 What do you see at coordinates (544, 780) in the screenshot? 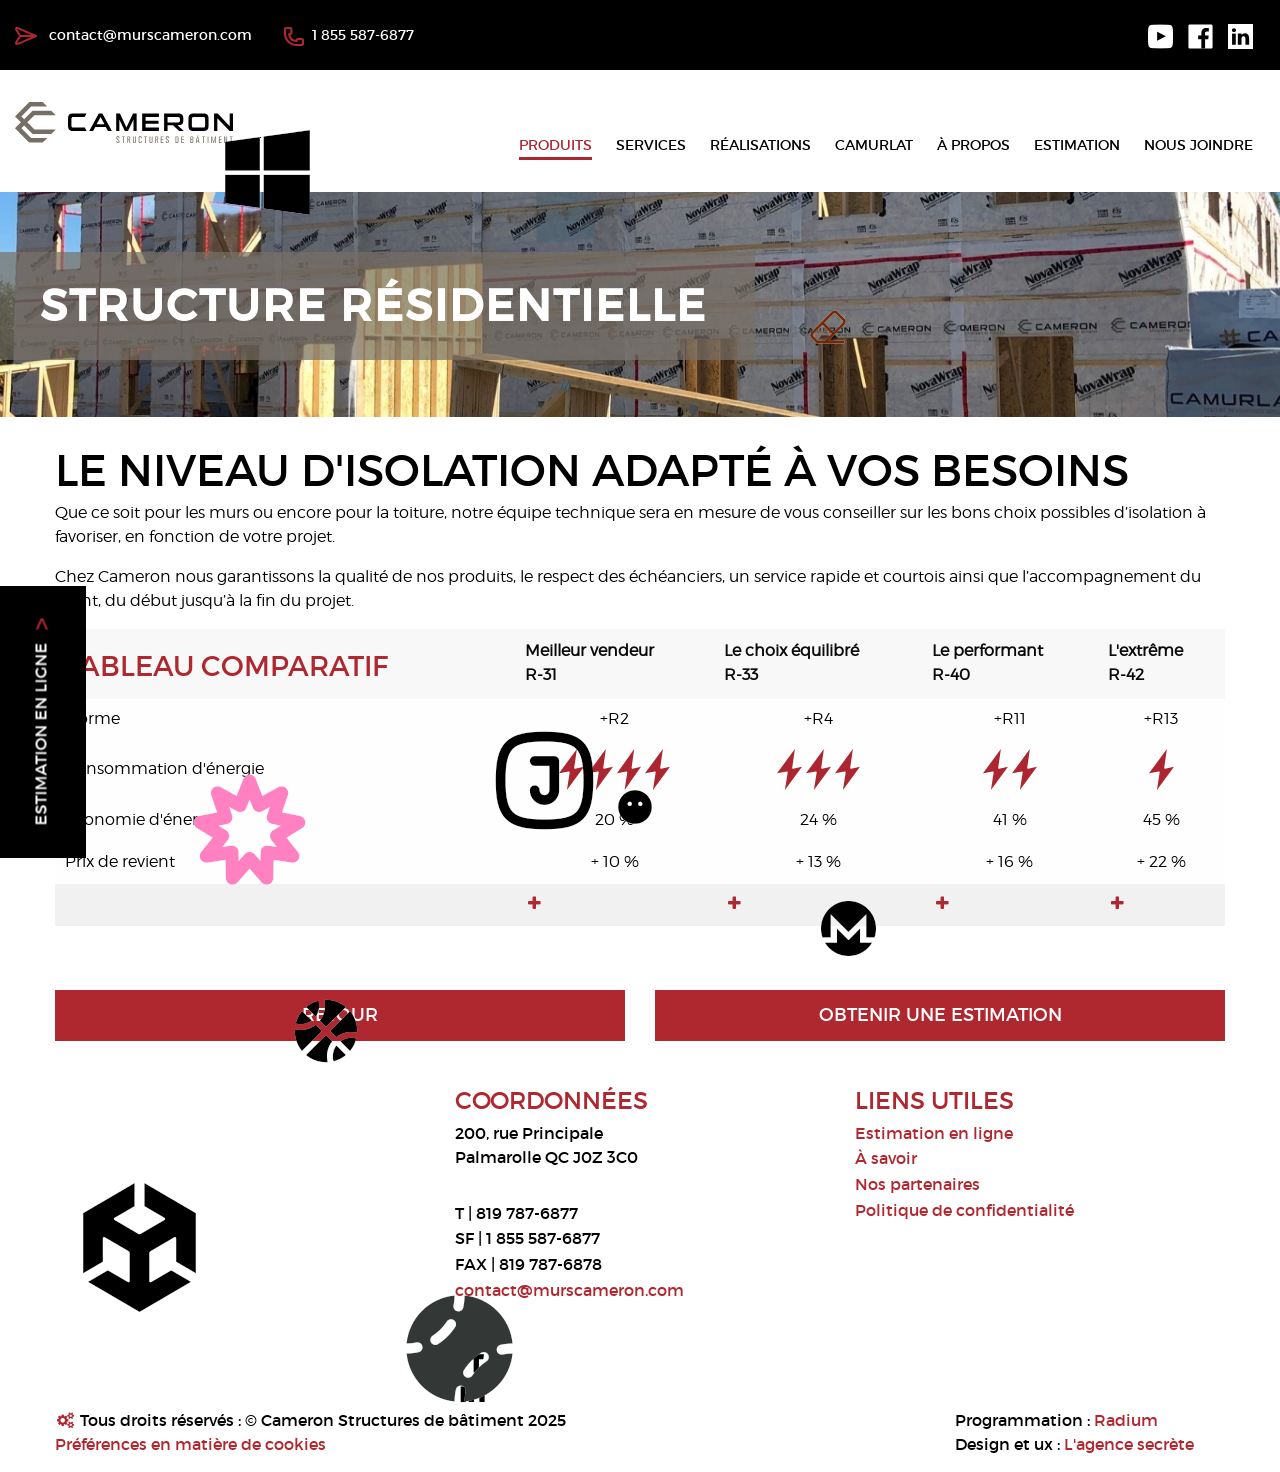
I see `represents an app or service starting with the letter "j"` at bounding box center [544, 780].